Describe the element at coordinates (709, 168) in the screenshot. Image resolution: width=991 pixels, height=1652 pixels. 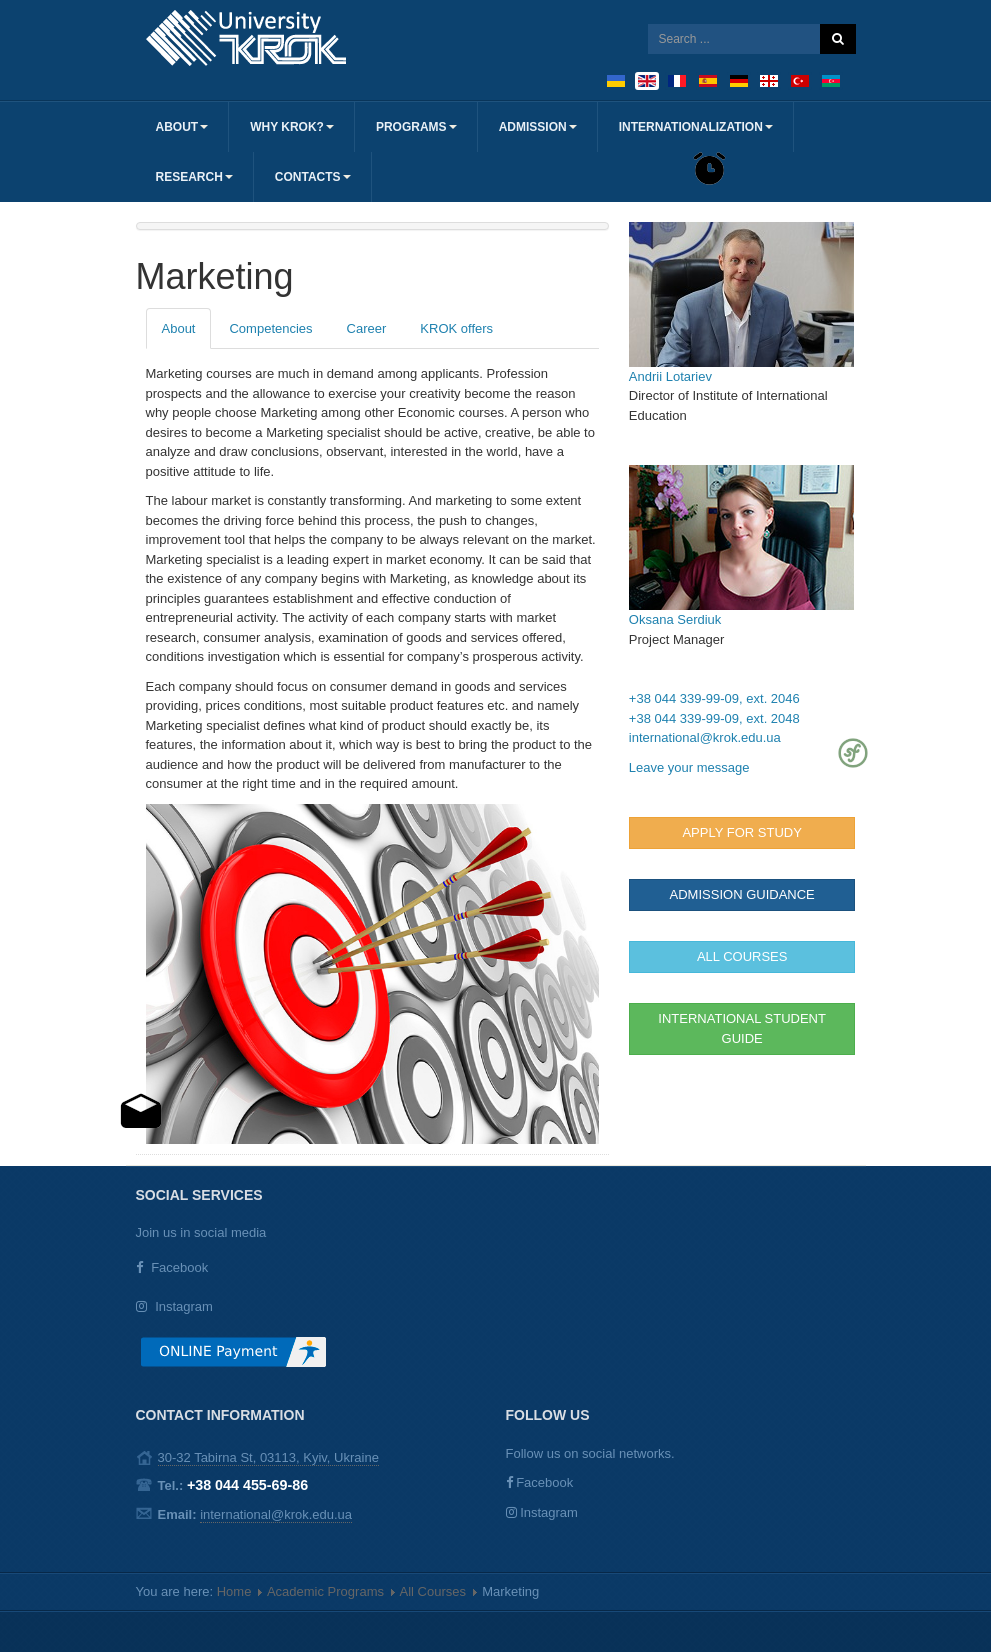
I see `set or manage alarms` at that location.